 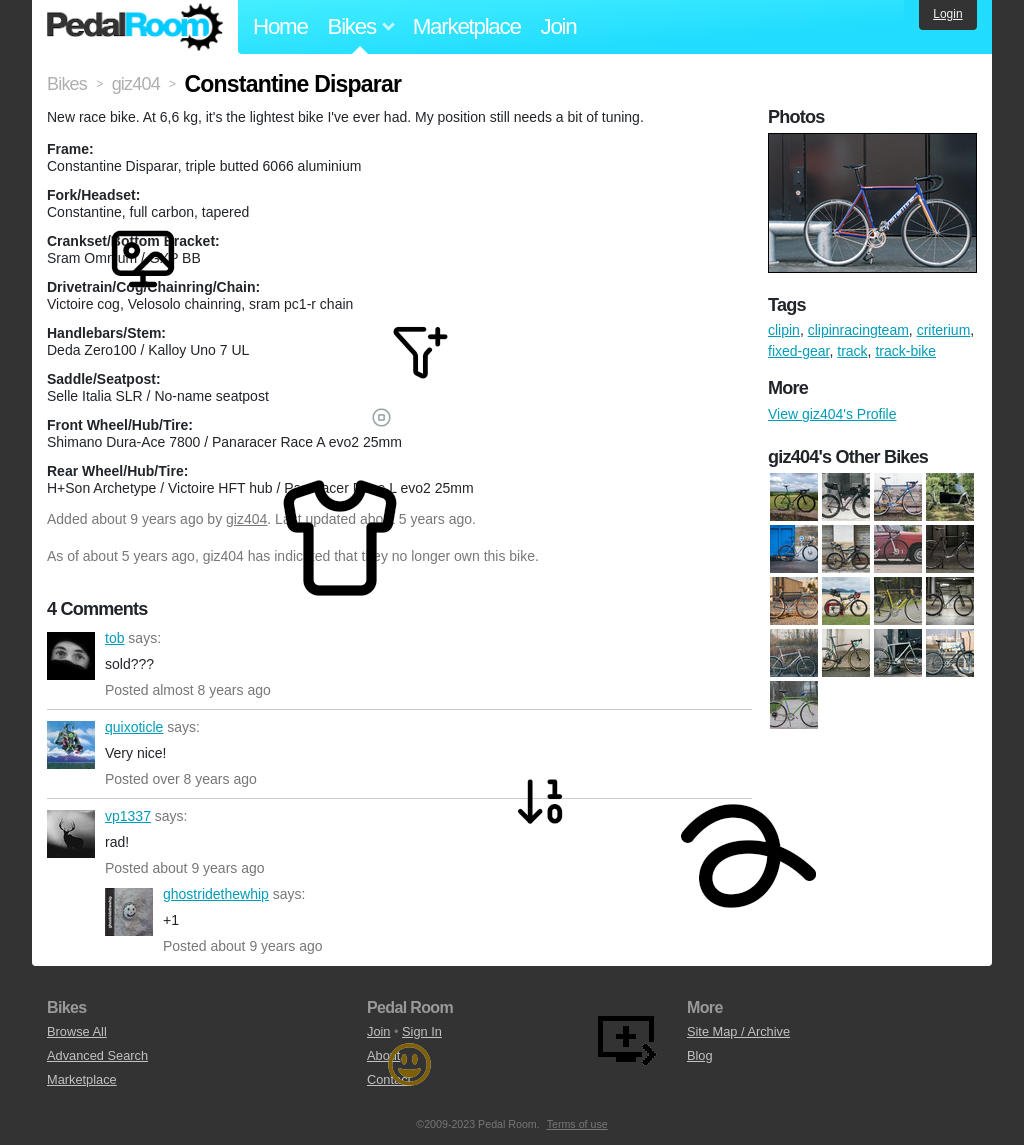 I want to click on stop media playback, so click(x=381, y=417).